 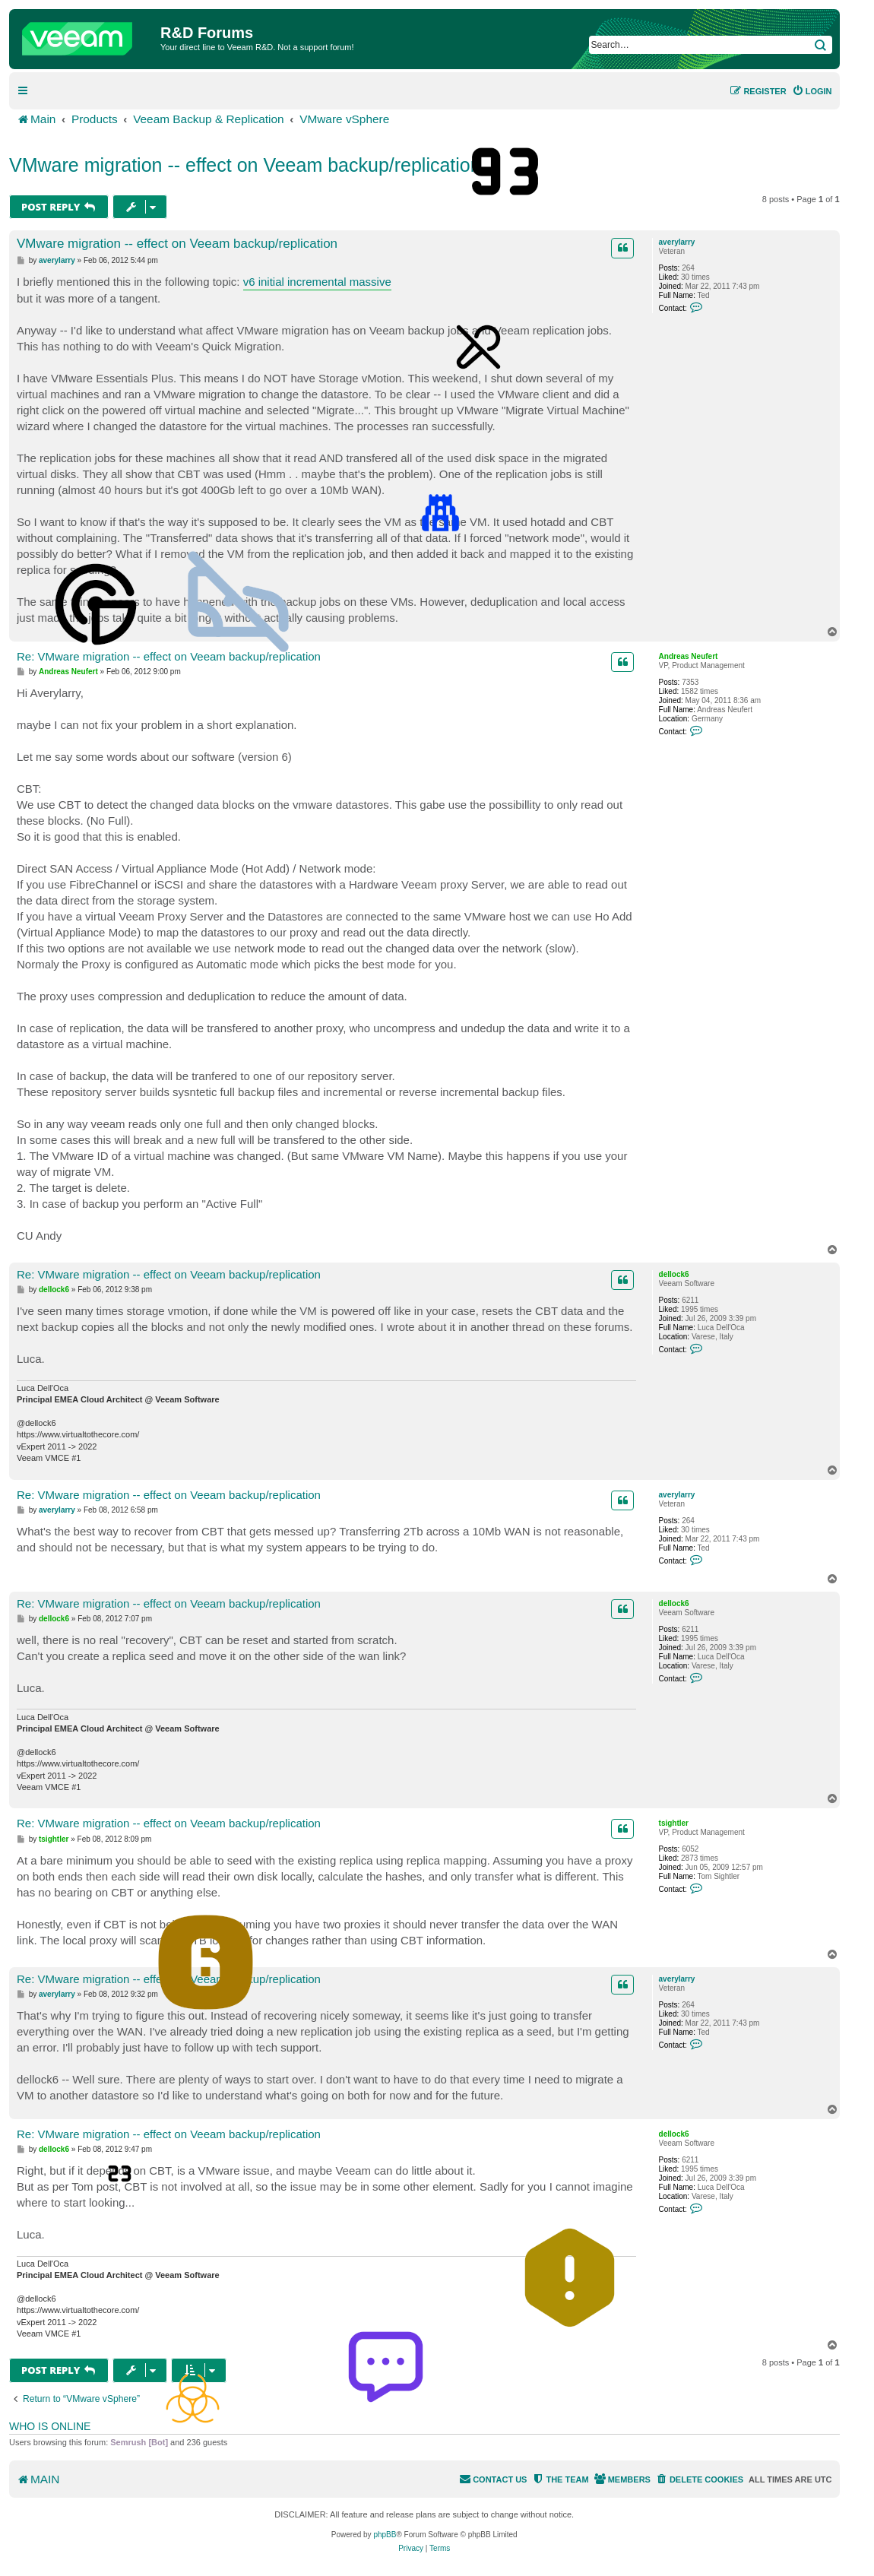 What do you see at coordinates (505, 171) in the screenshot?
I see `displays the number 93 as a badge or counter` at bounding box center [505, 171].